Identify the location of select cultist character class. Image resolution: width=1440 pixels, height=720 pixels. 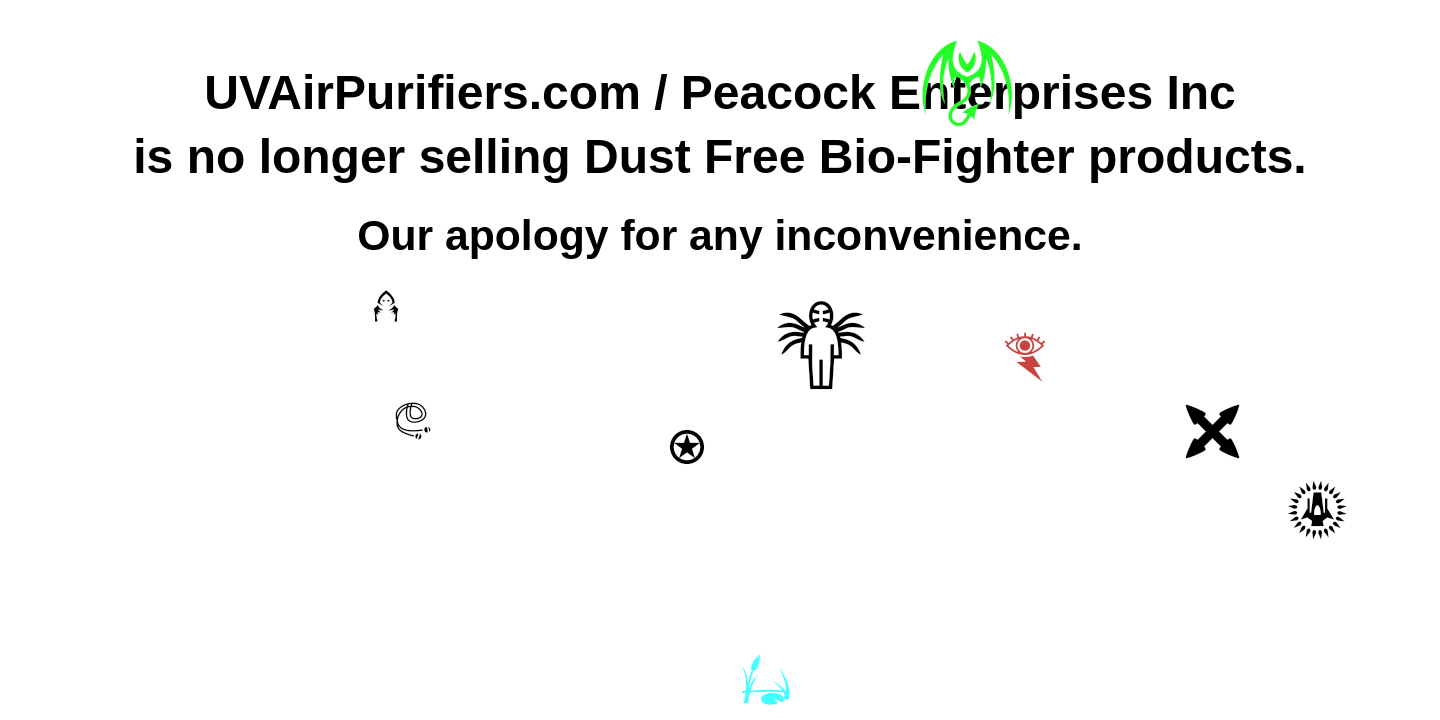
(386, 306).